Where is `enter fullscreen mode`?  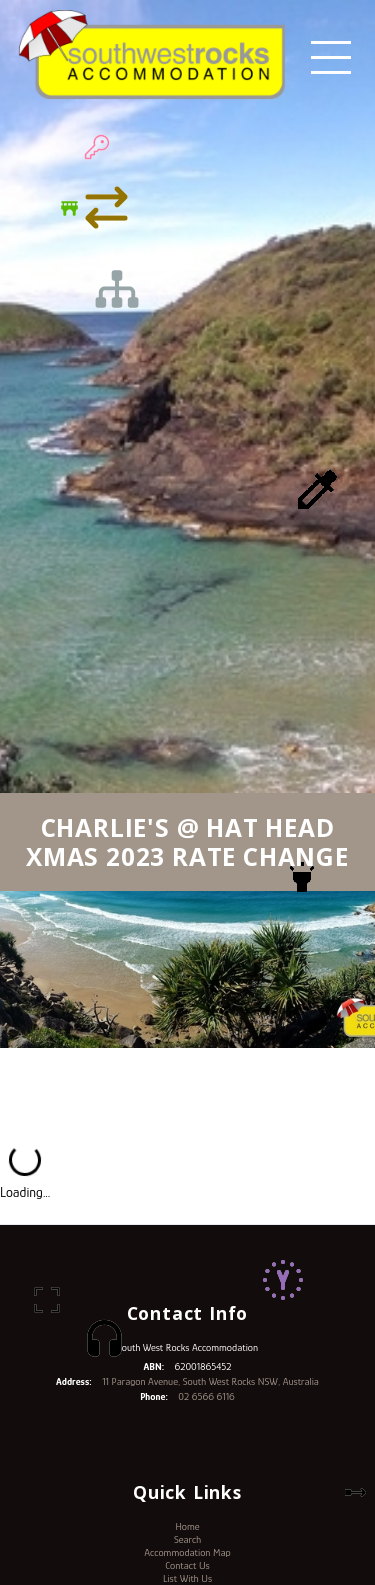
enter fullscreen mode is located at coordinates (47, 1300).